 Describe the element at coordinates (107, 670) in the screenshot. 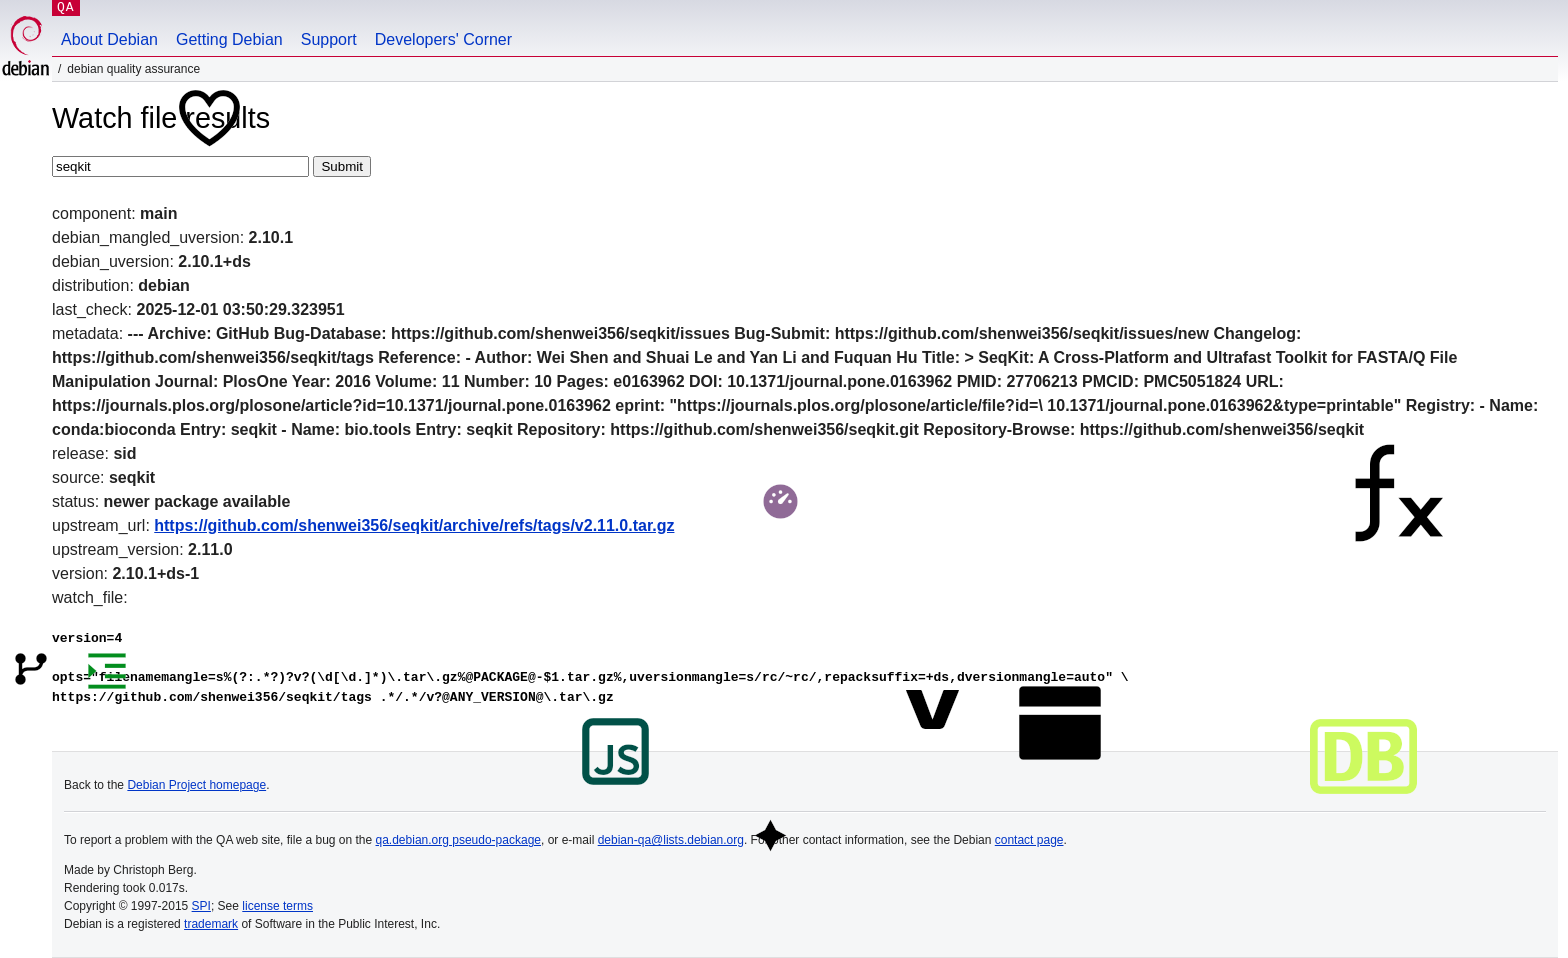

I see `increase text indentation` at that location.